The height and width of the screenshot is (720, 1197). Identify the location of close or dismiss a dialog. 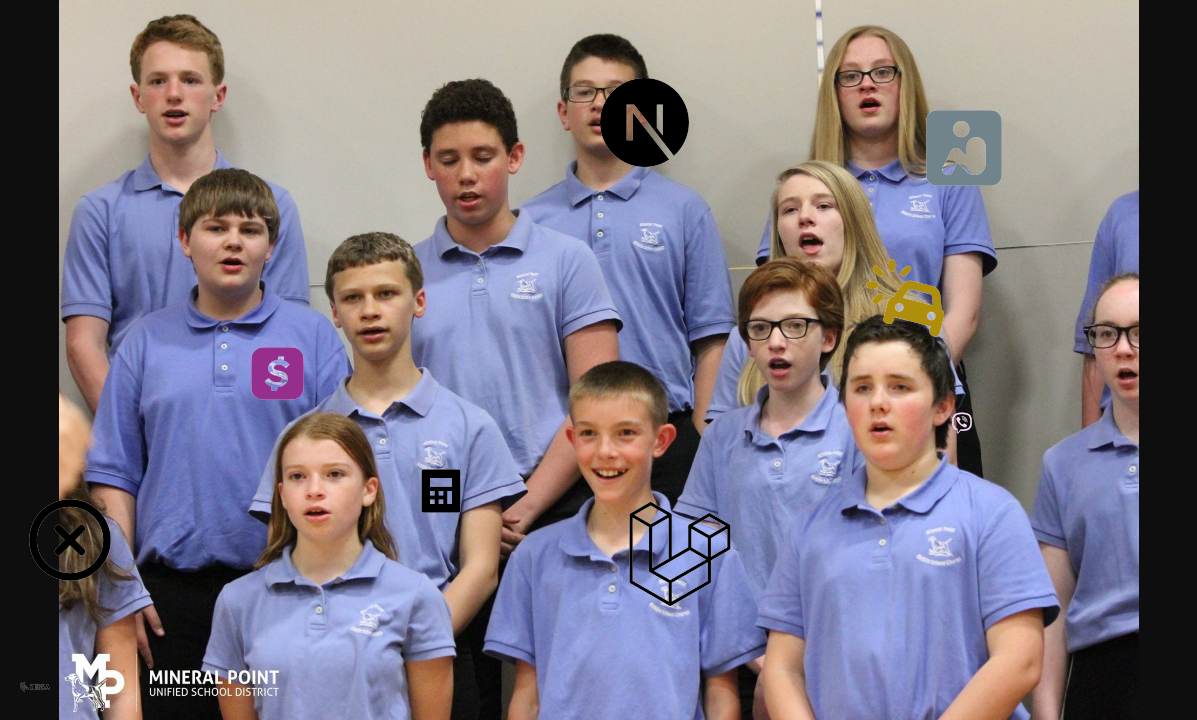
(70, 540).